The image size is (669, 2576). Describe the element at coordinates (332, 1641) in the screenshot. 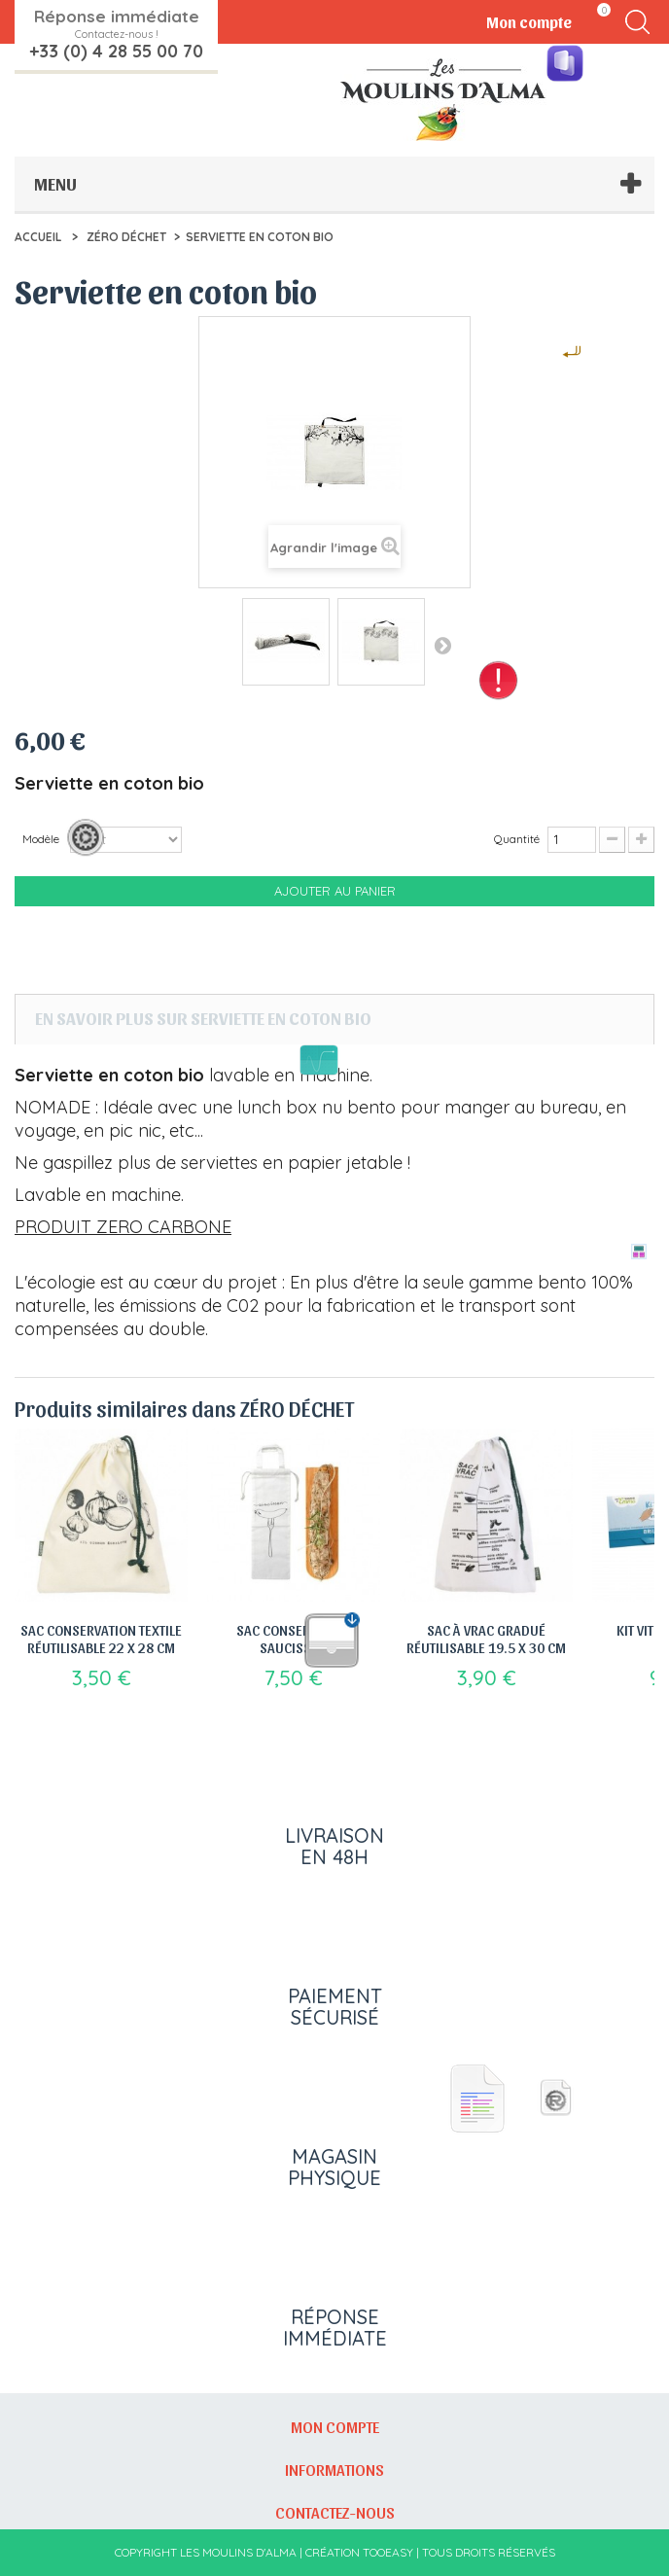

I see `open your email inbox` at that location.